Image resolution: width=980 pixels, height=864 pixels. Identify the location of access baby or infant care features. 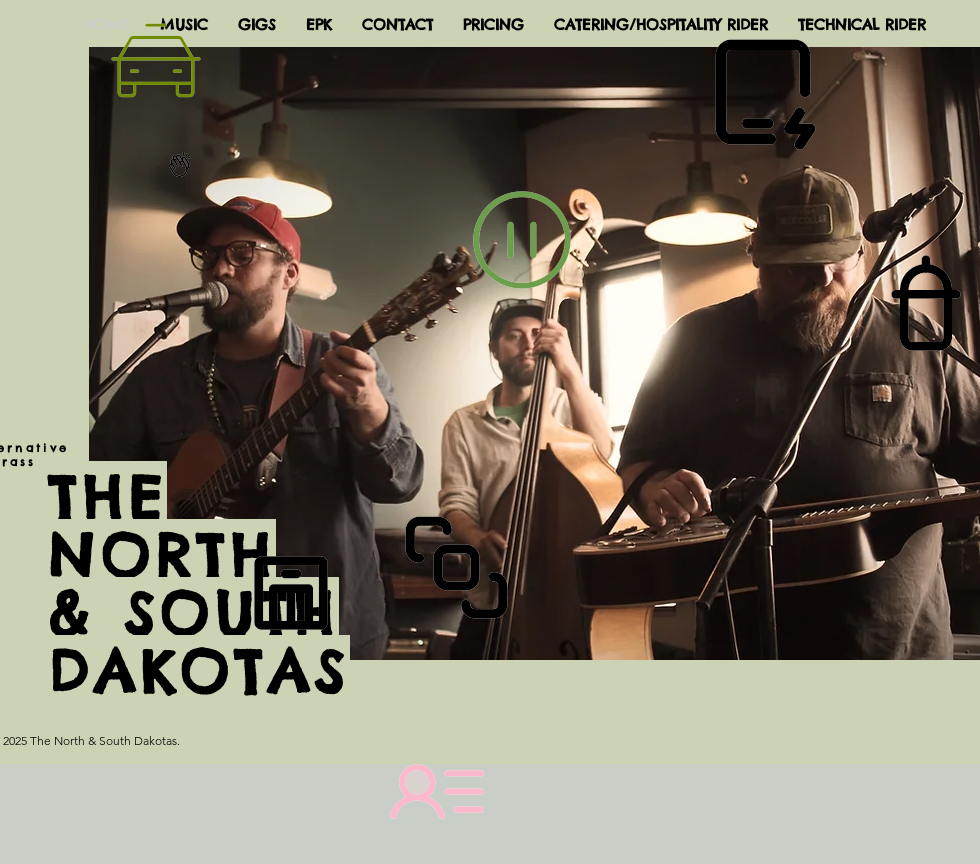
(926, 303).